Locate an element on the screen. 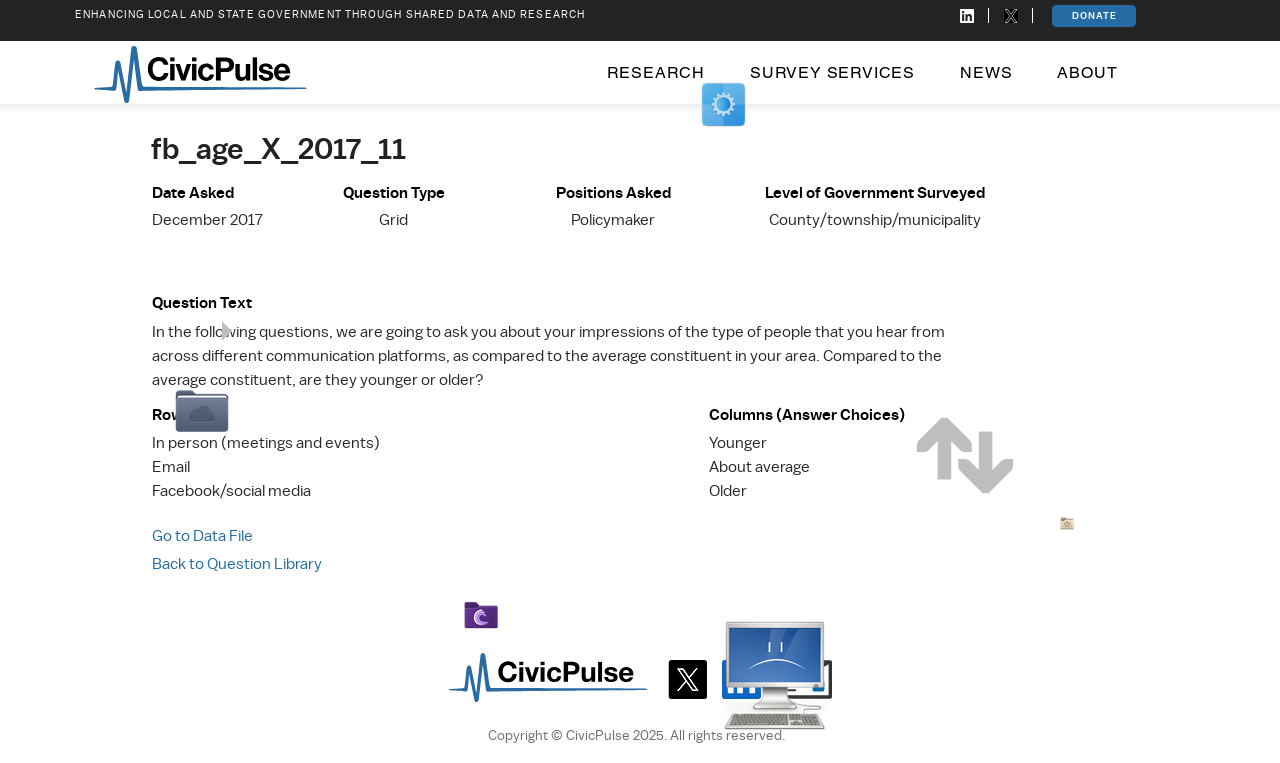  access cloud-synced files and folders is located at coordinates (202, 411).